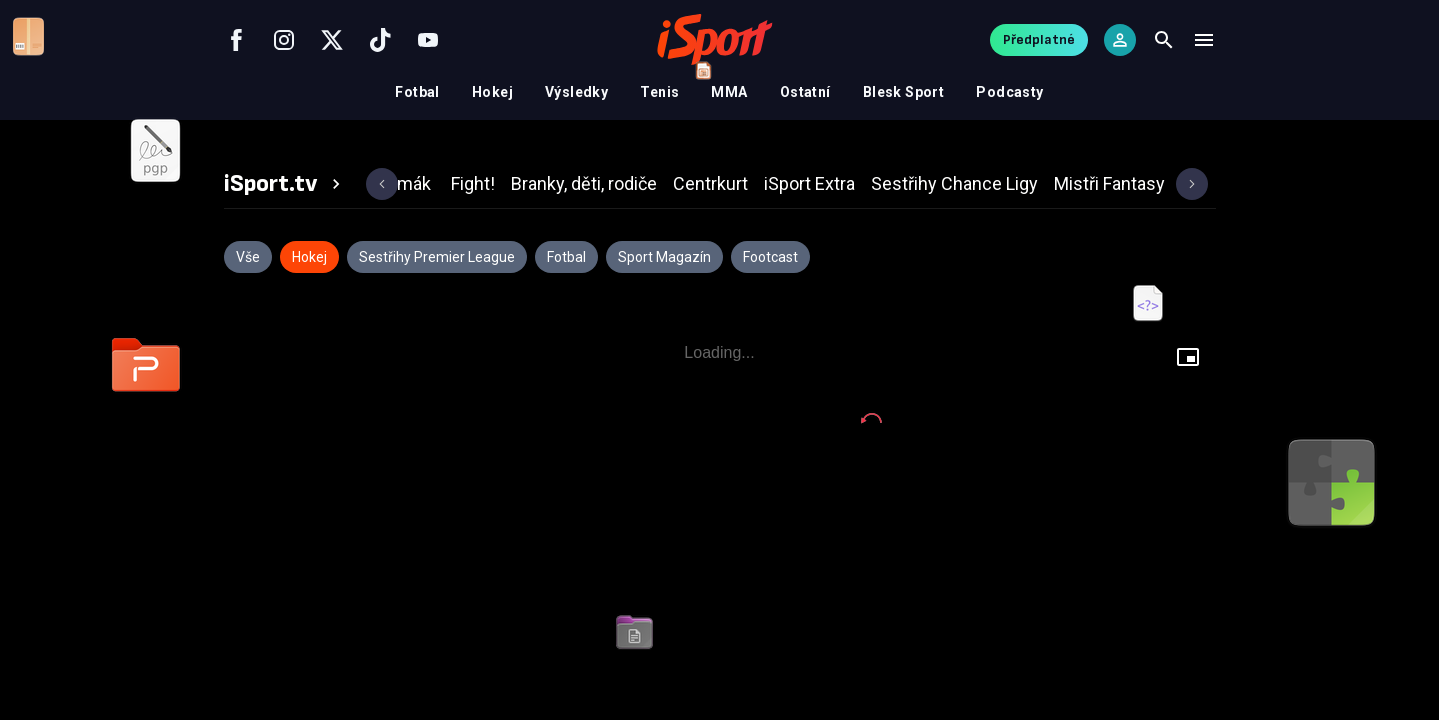 The width and height of the screenshot is (1439, 720). What do you see at coordinates (703, 70) in the screenshot?
I see `libreoffice impress presentation template file` at bounding box center [703, 70].